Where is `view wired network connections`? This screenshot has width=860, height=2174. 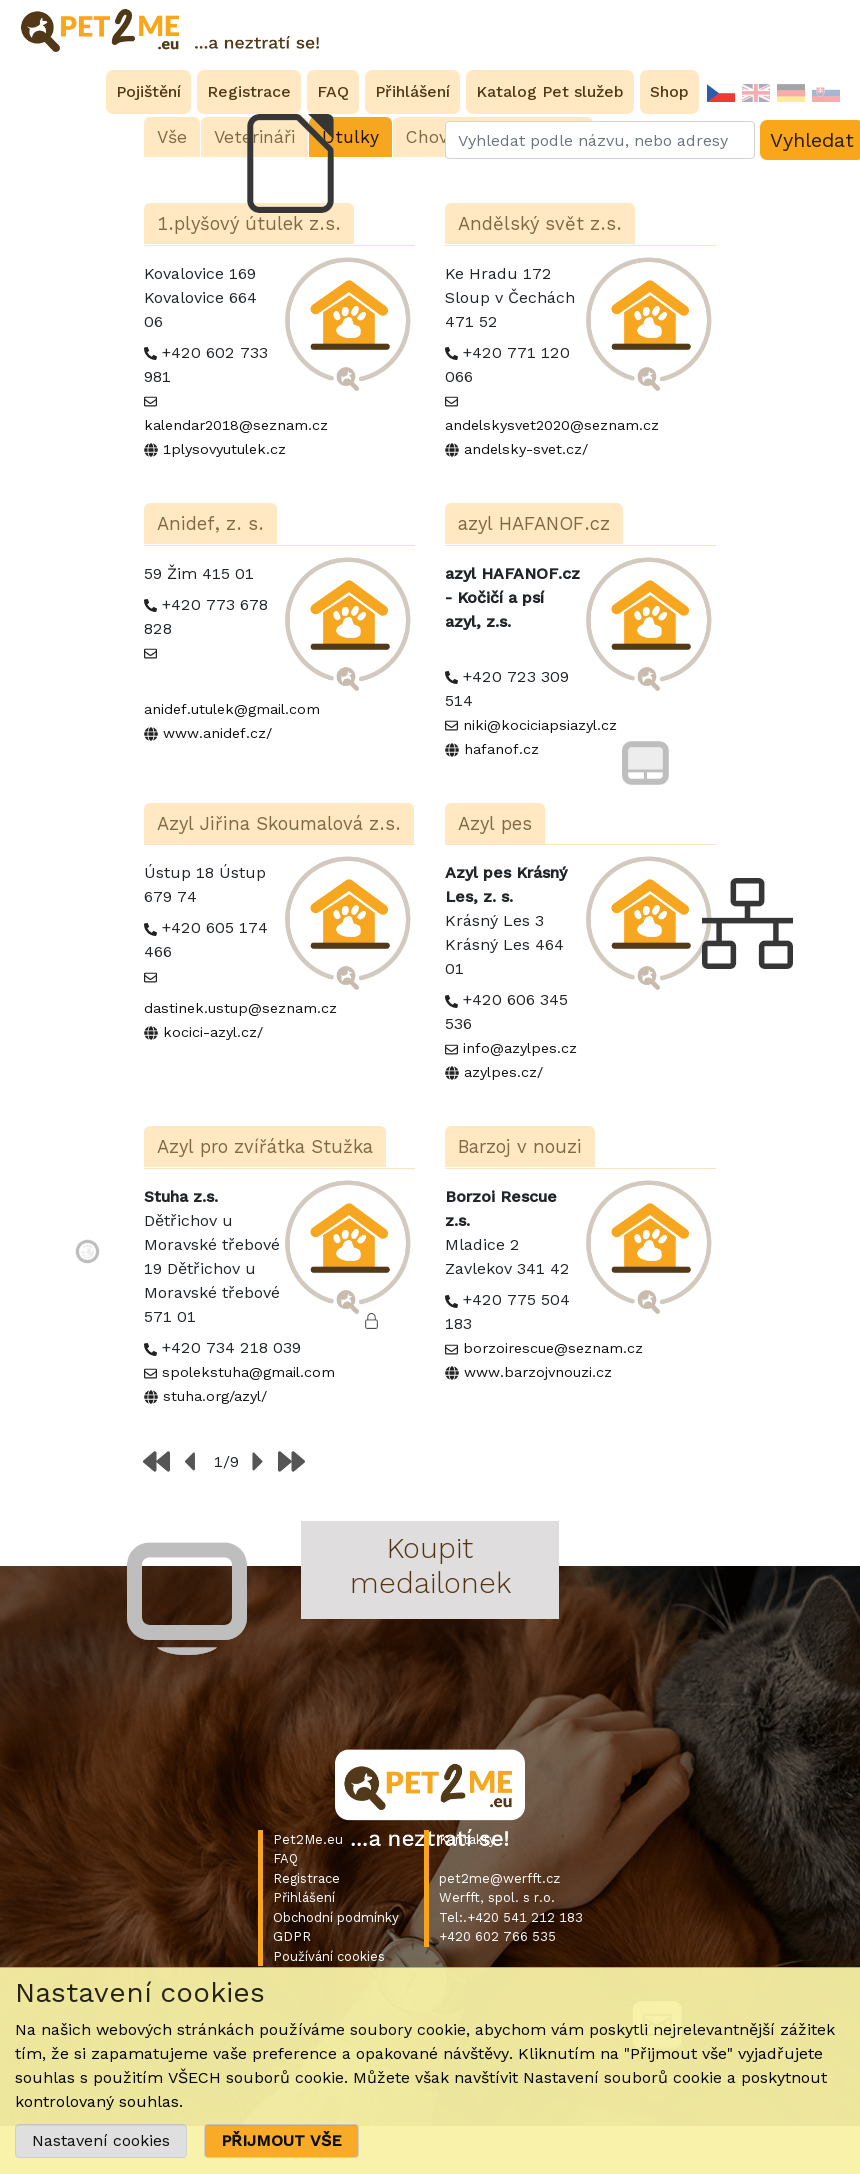
view wired network connections is located at coordinates (747, 923).